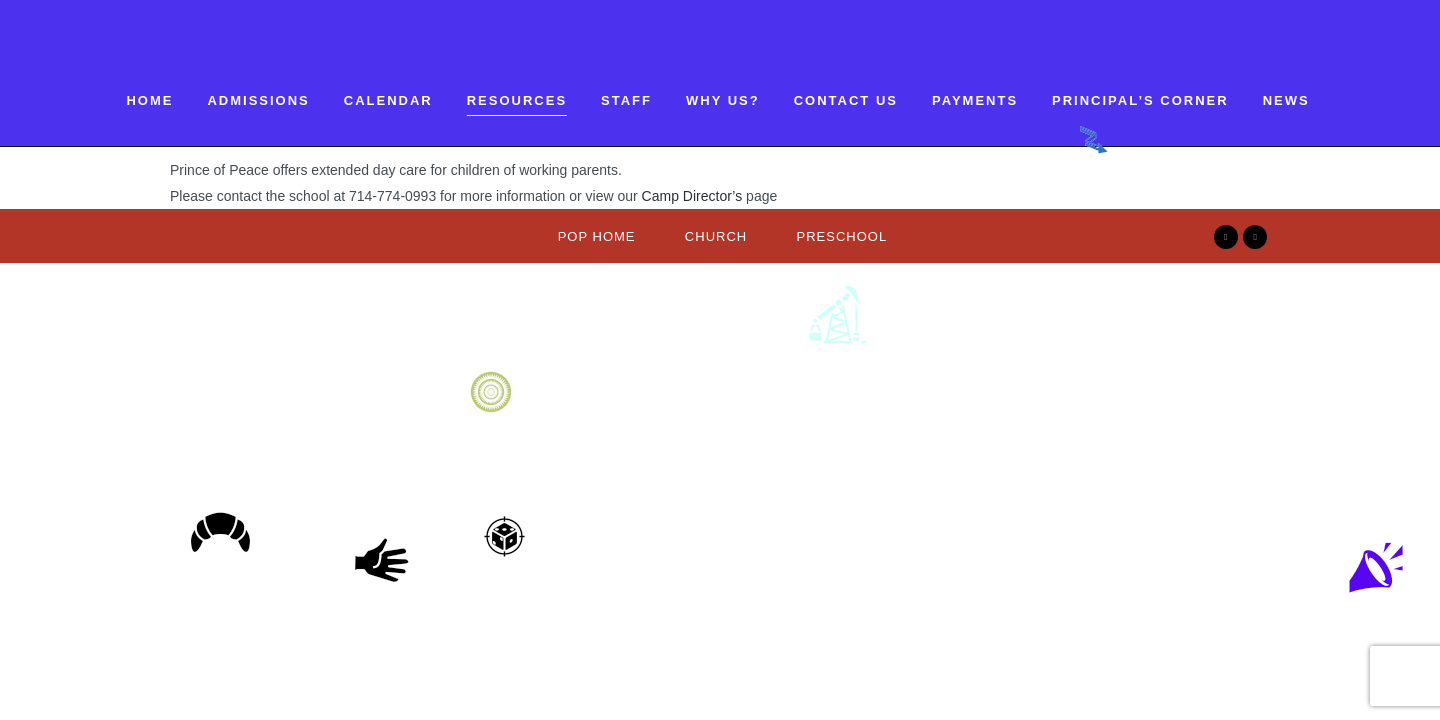  I want to click on indicates a zigzag or multi-directional path, so click(1094, 140).